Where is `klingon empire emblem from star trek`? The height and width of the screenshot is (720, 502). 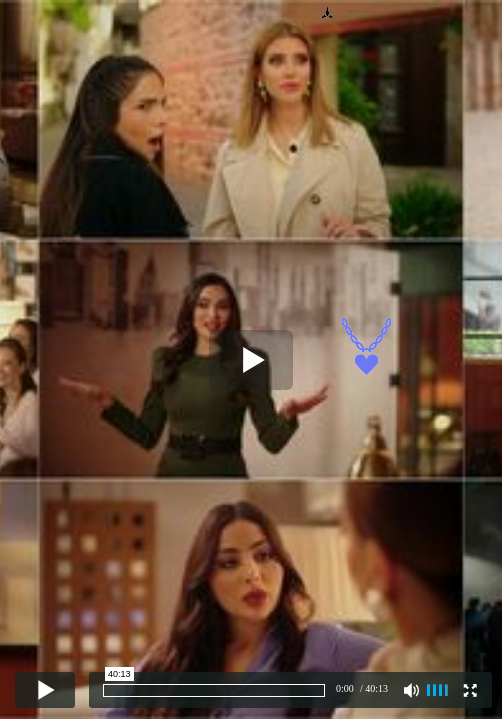 klingon empire emblem from star trek is located at coordinates (328, 12).